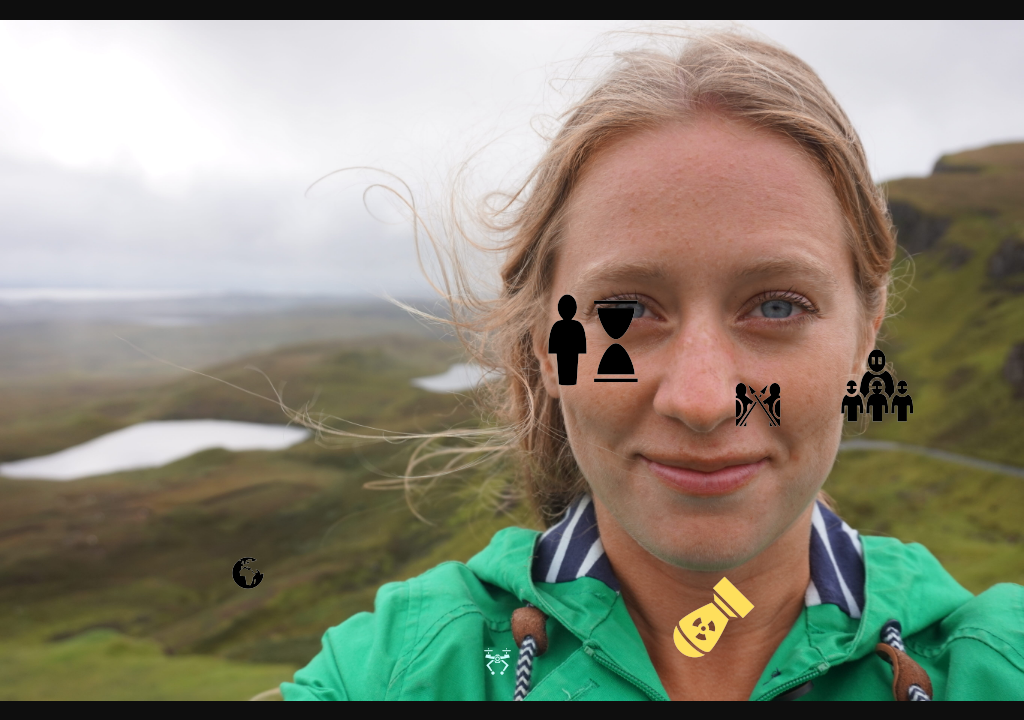  I want to click on view your minions or followers in-game, so click(877, 385).